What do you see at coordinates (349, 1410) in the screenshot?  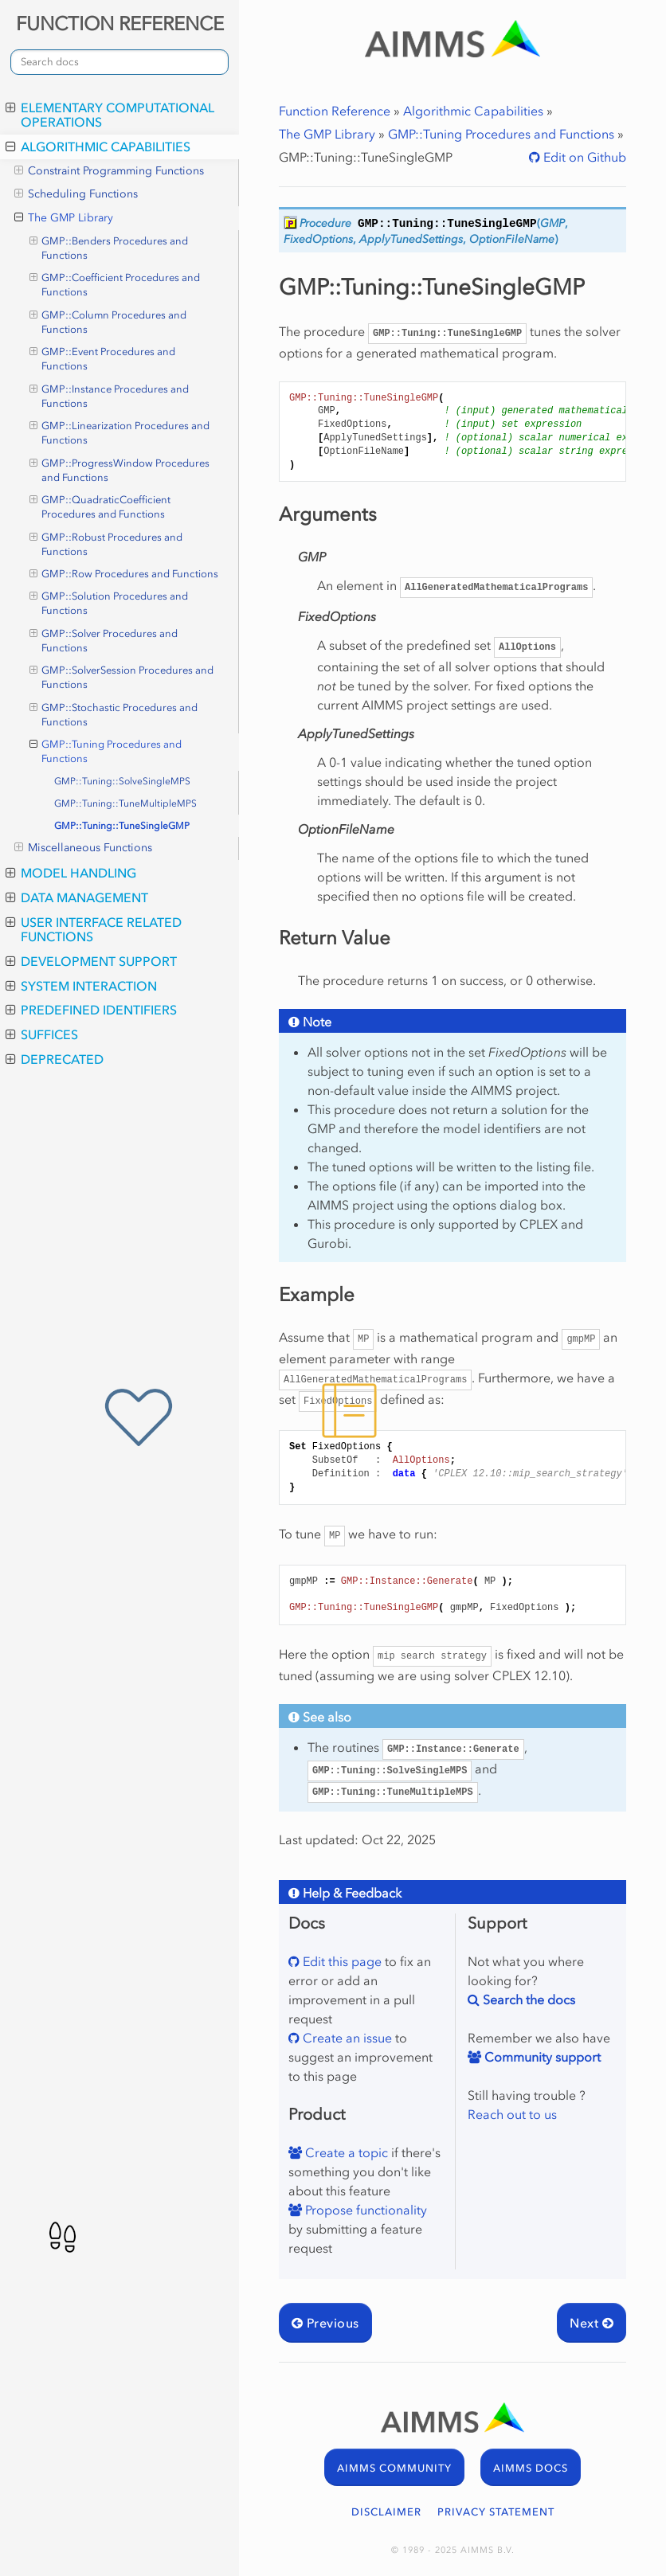 I see `open notebook or notes app` at bounding box center [349, 1410].